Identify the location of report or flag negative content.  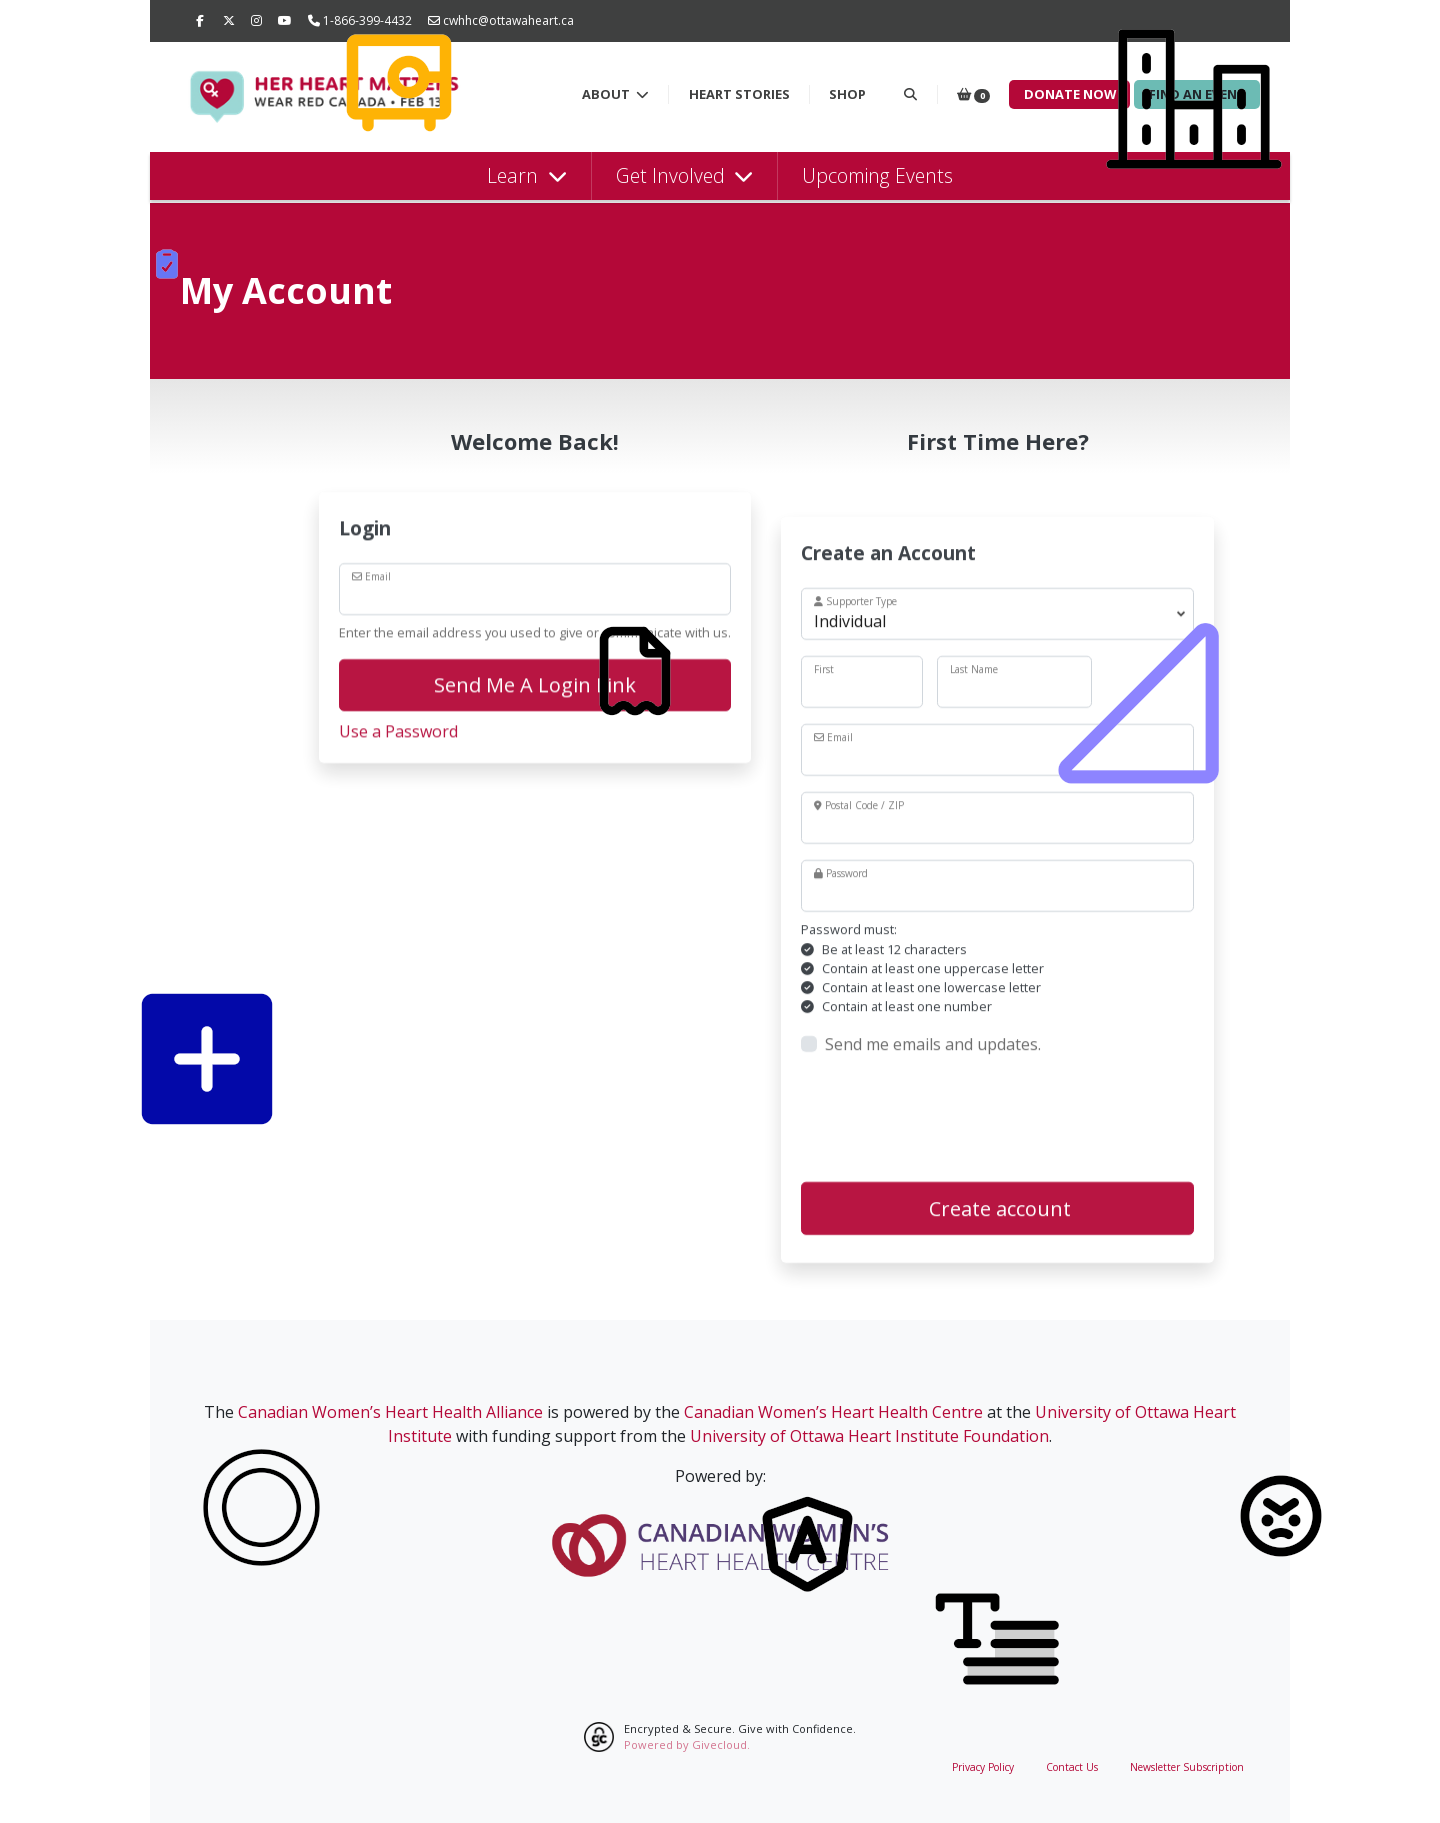
(1281, 1516).